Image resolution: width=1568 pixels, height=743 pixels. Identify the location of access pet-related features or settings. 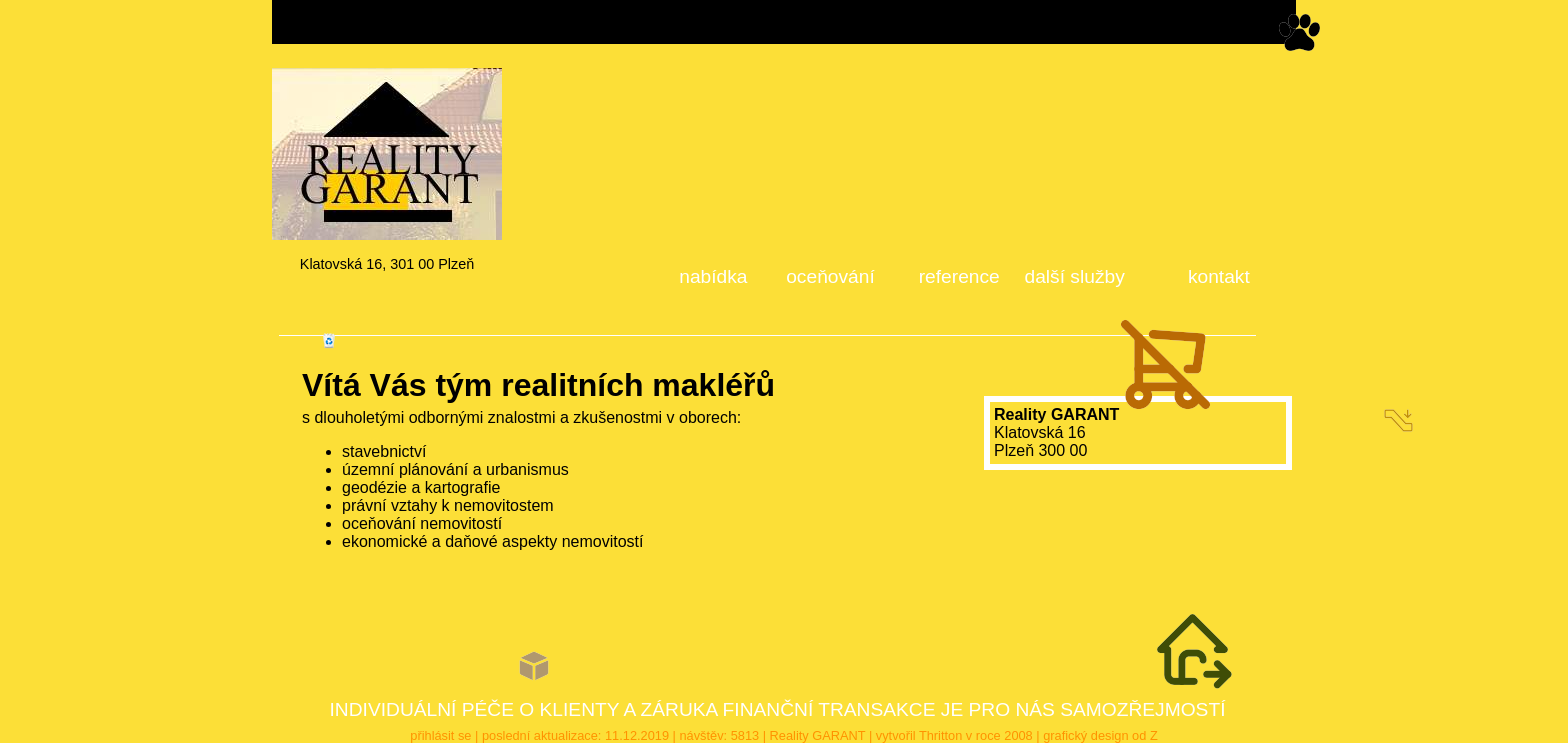
(1299, 32).